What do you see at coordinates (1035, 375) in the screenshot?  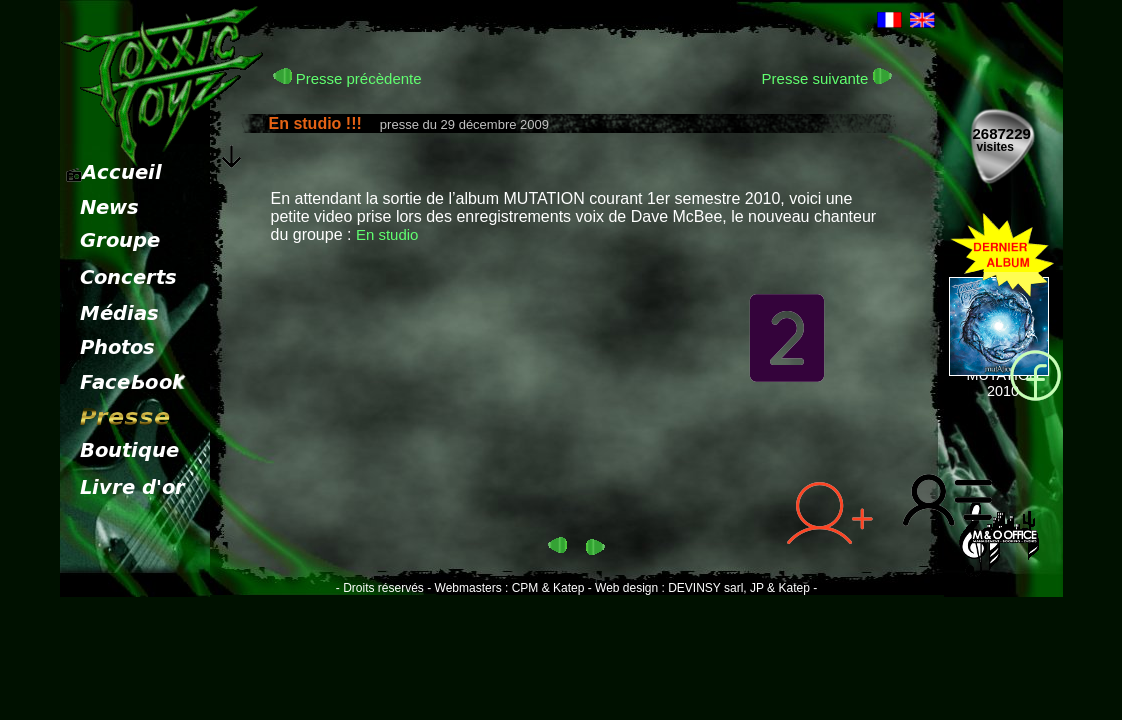 I see `open facebook app` at bounding box center [1035, 375].